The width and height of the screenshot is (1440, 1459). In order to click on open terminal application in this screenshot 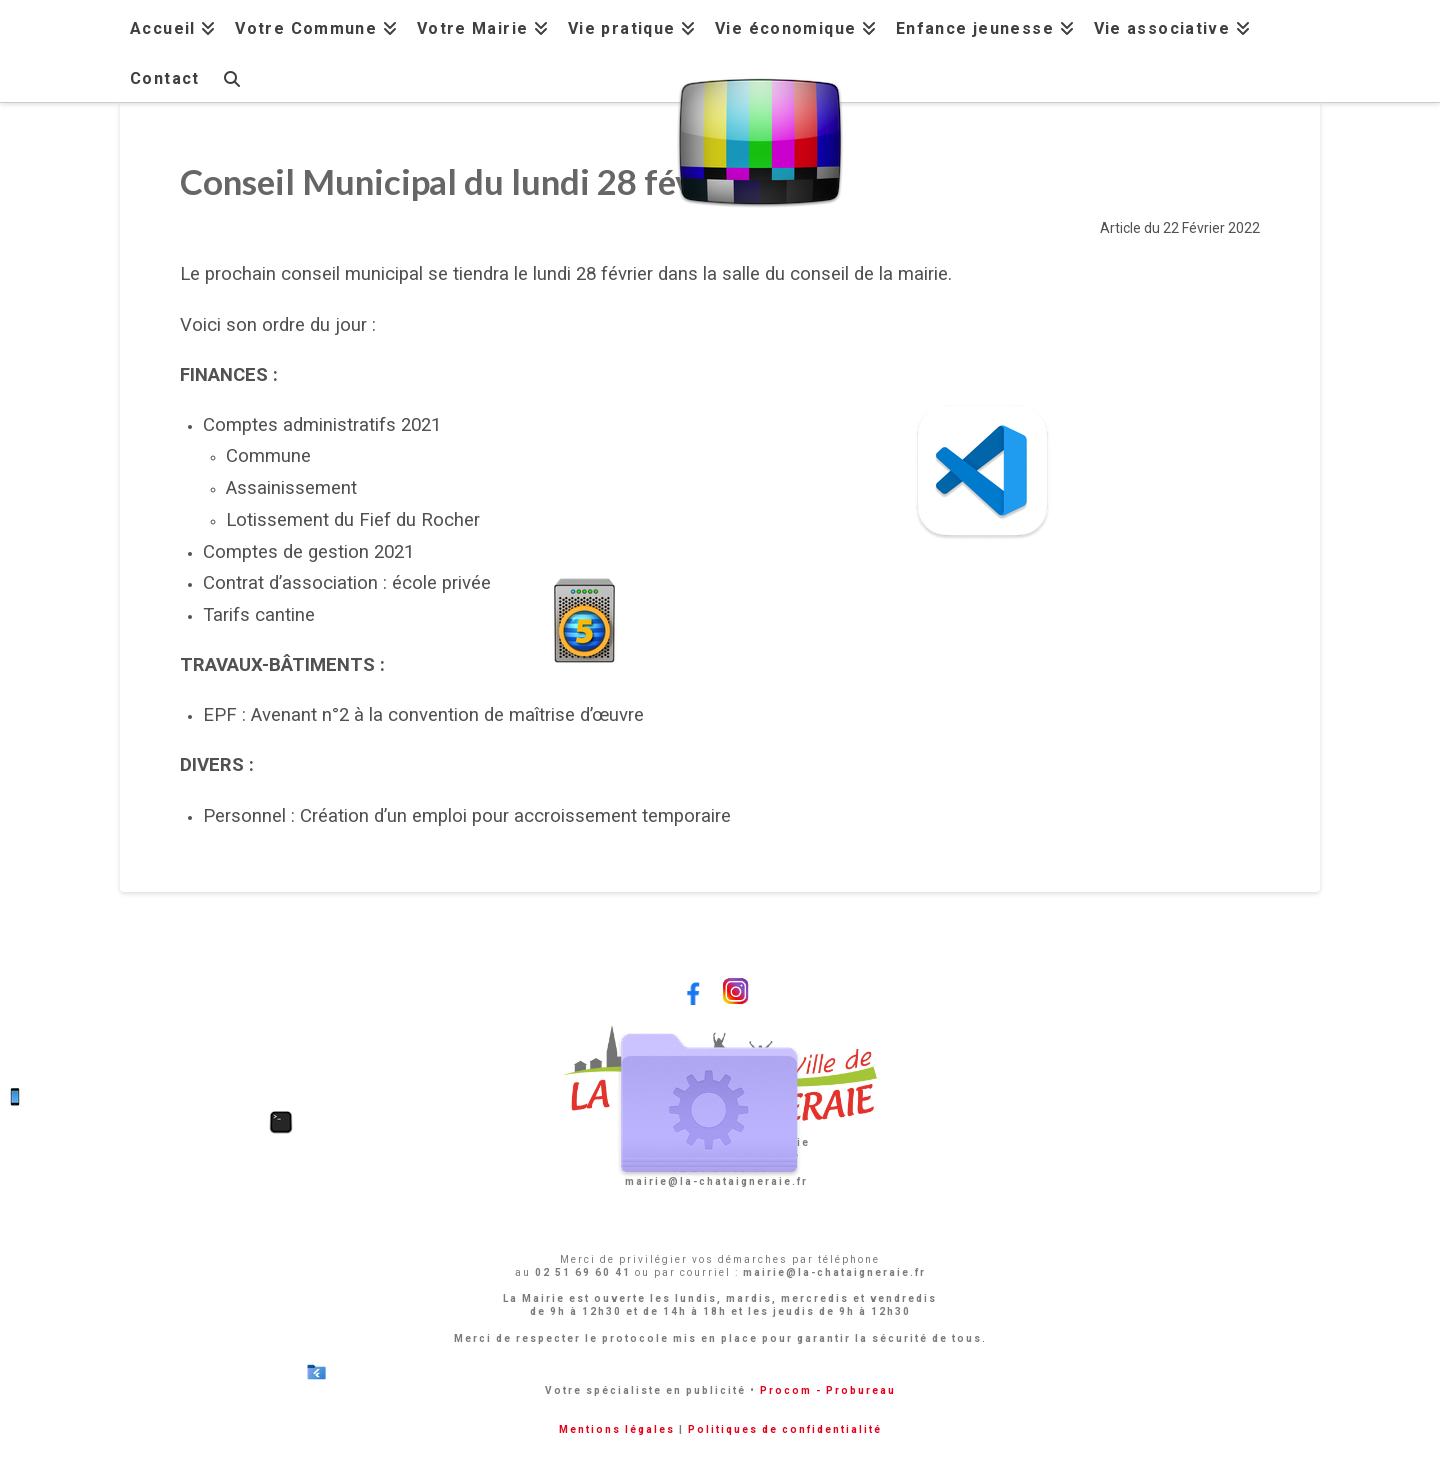, I will do `click(281, 1122)`.